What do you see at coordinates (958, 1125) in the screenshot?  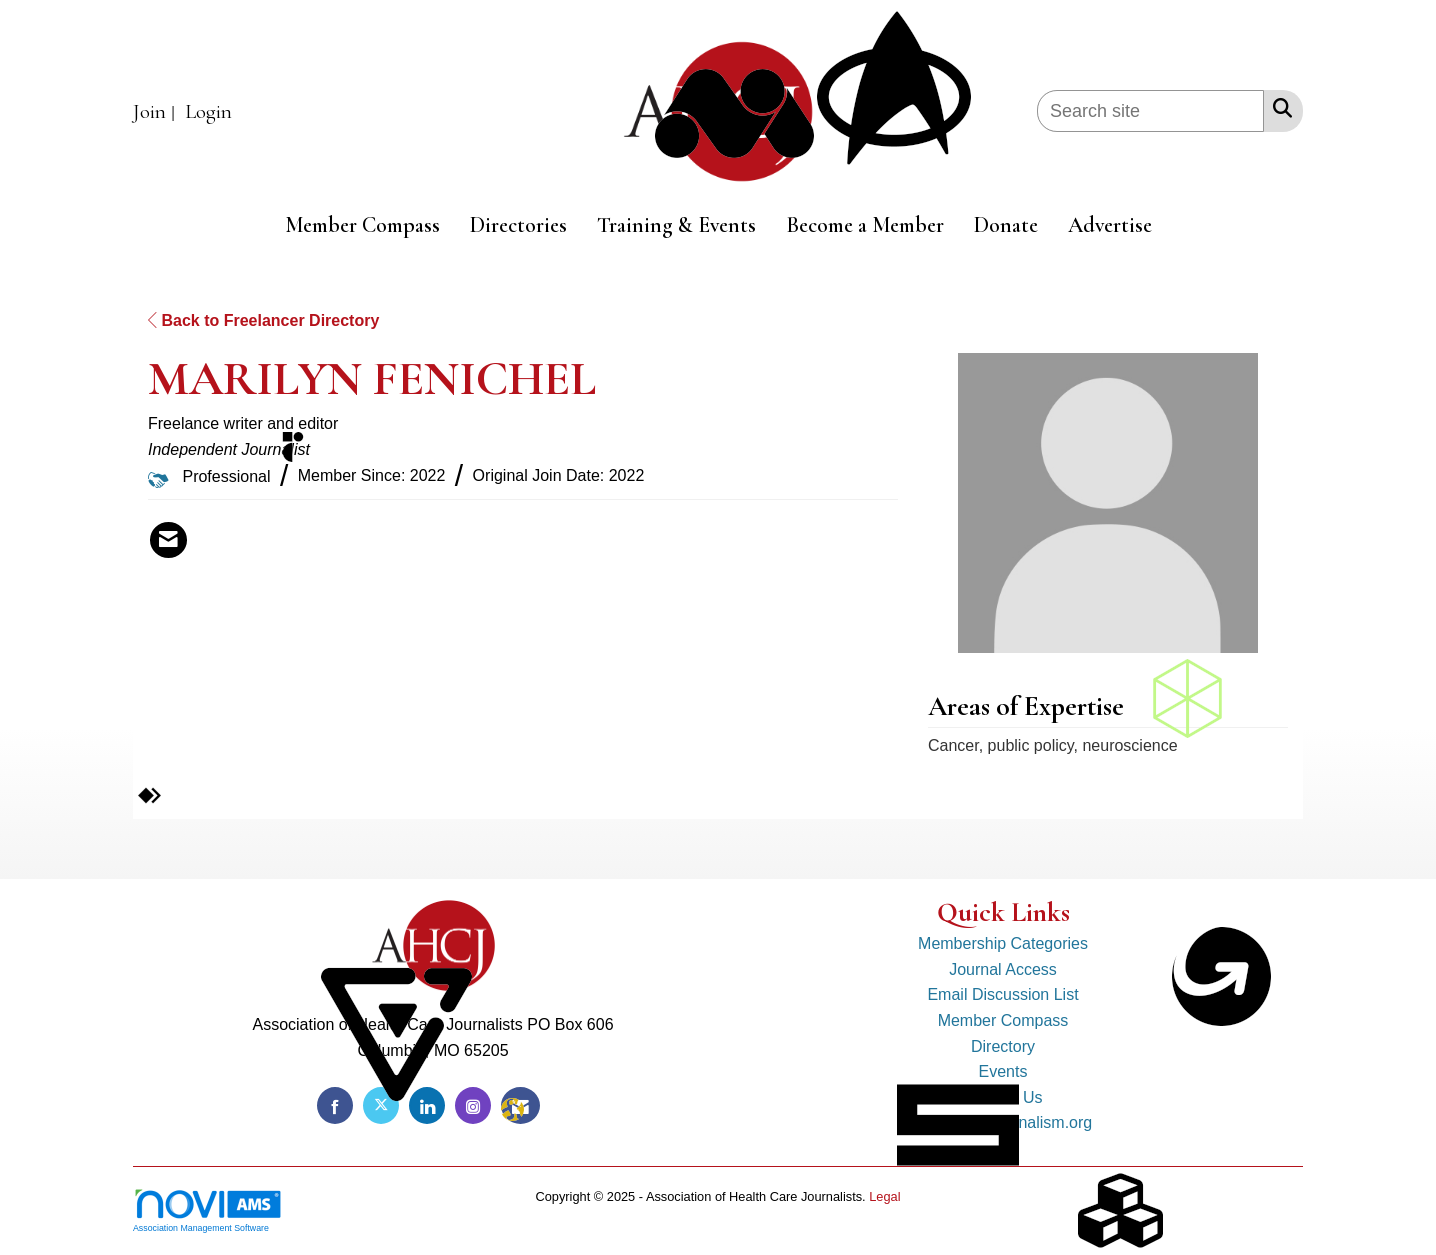 I see `suckless software project logo` at bounding box center [958, 1125].